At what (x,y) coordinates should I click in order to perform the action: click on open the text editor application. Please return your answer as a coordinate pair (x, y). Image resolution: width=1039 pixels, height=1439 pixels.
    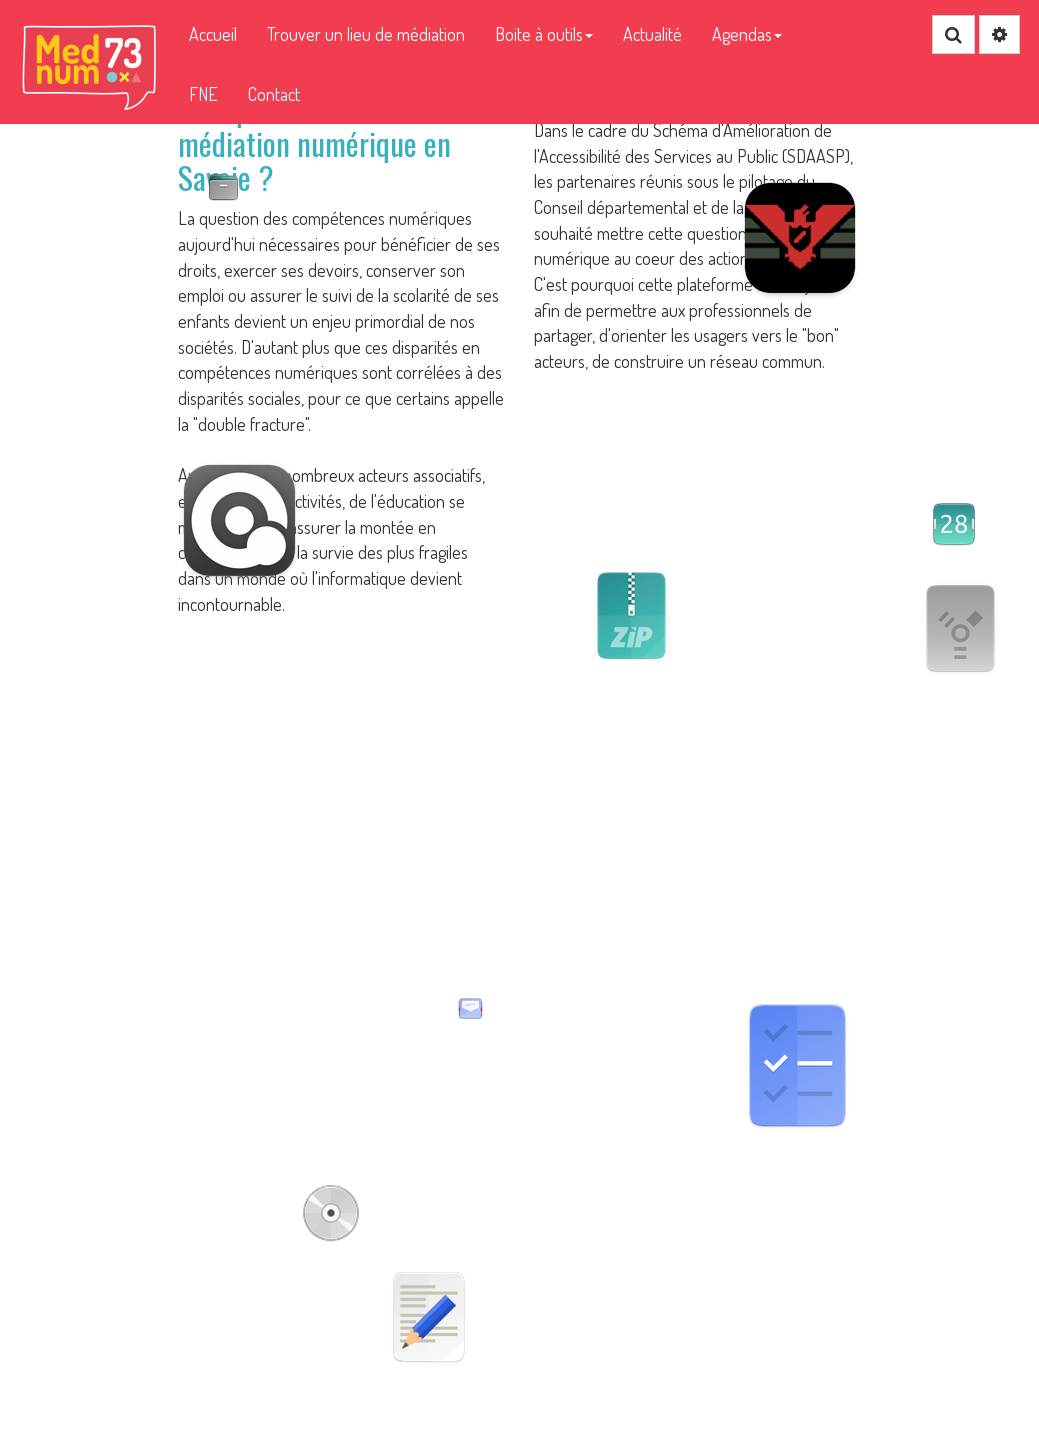
    Looking at the image, I should click on (429, 1317).